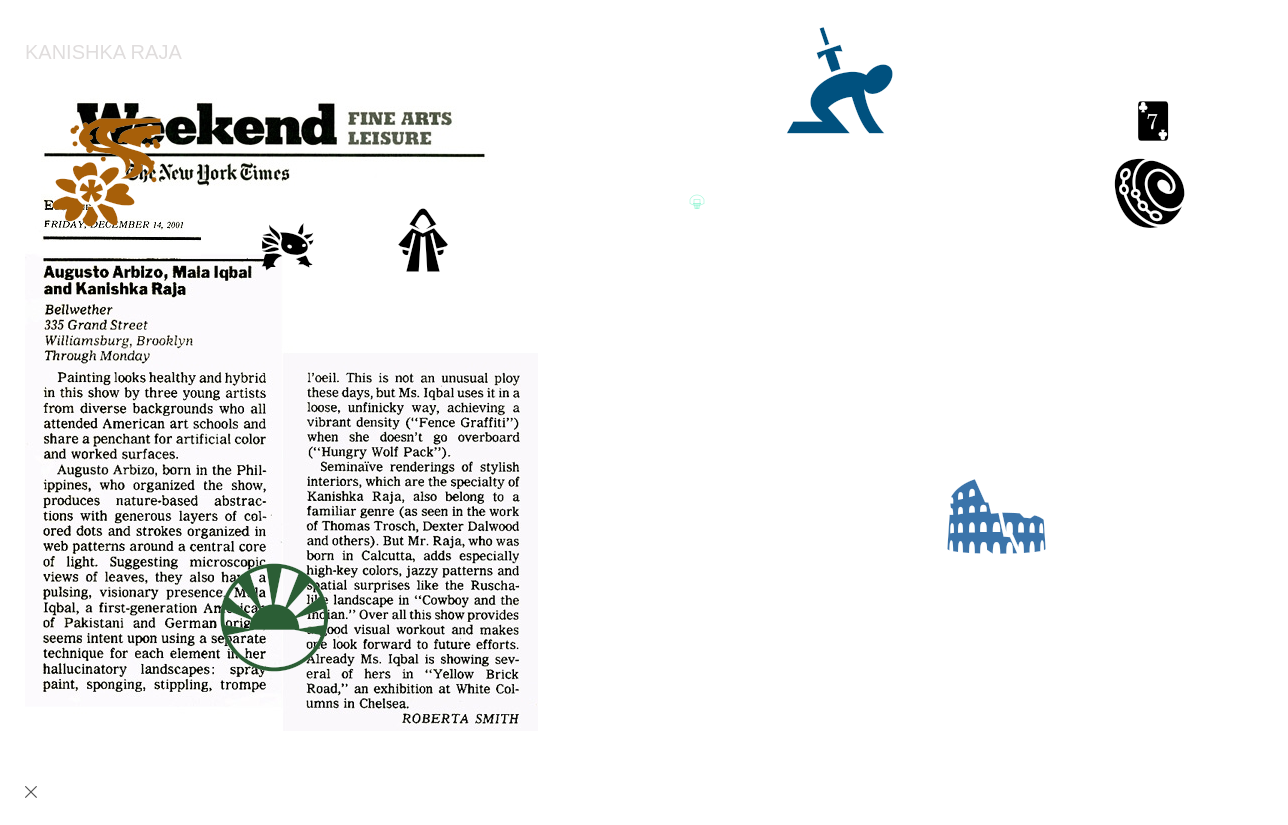 The width and height of the screenshot is (1288, 825). Describe the element at coordinates (996, 516) in the screenshot. I see `view historical landmarks or monuments` at that location.